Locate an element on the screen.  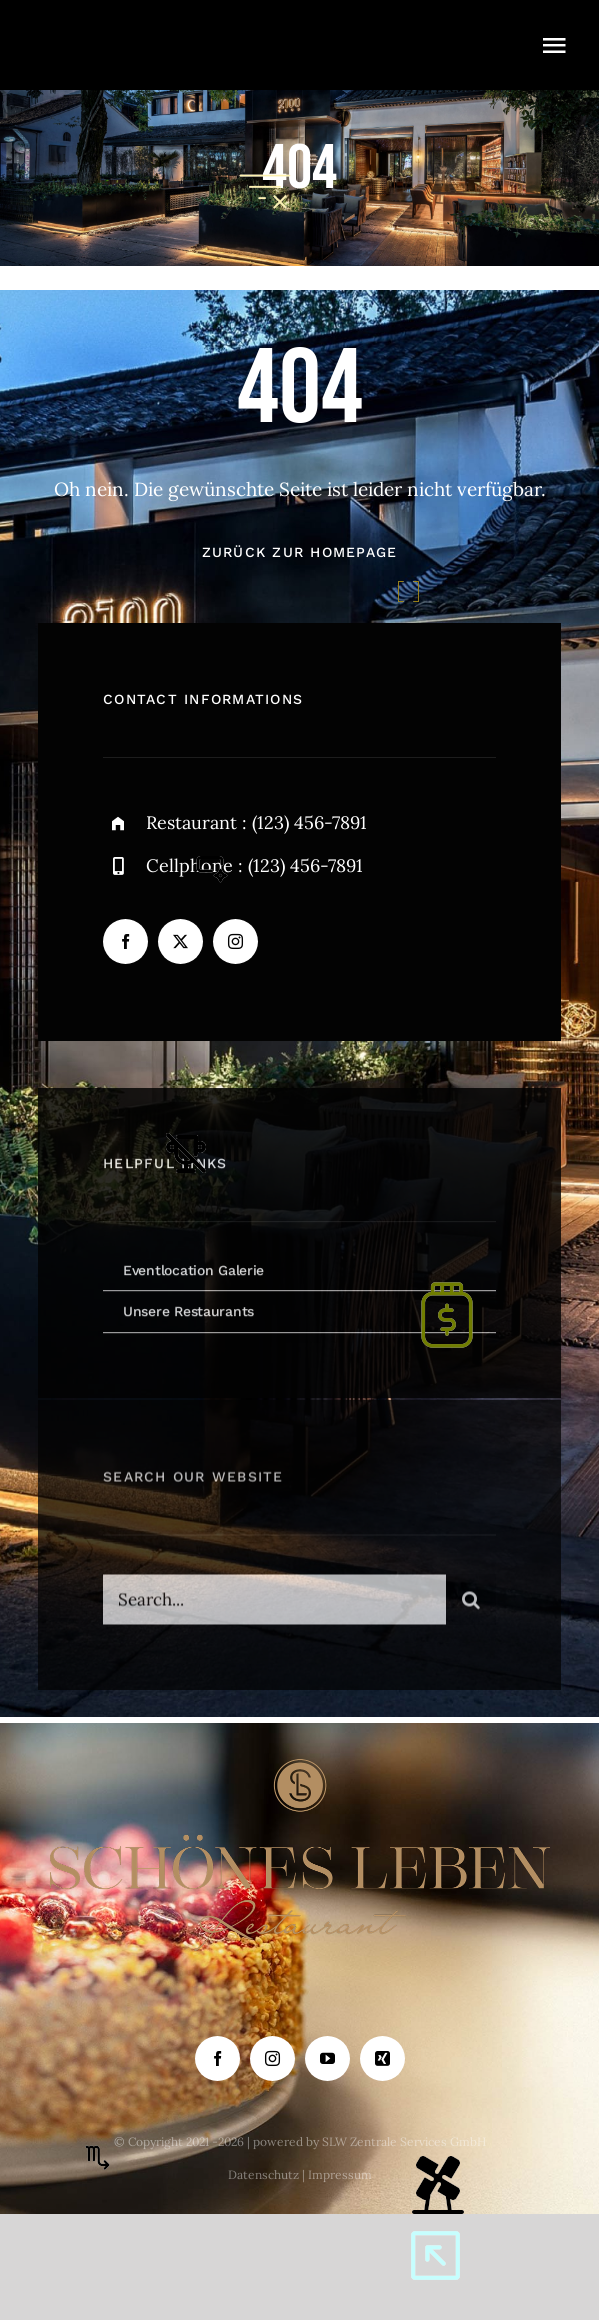
navigate to previous screen or parent folder is located at coordinates (435, 2255).